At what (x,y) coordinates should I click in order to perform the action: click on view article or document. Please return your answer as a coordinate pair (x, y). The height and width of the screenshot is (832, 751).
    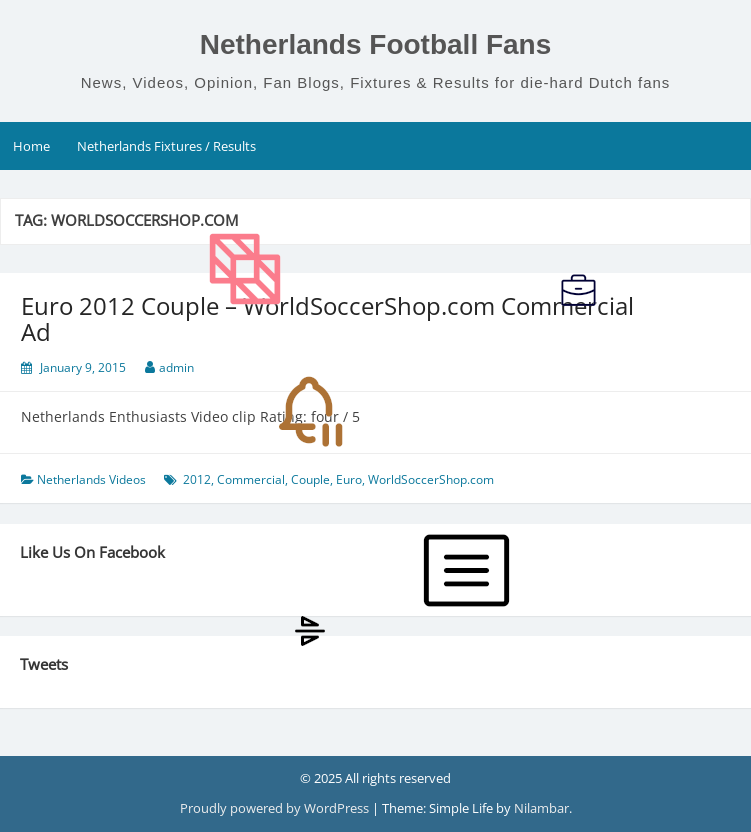
    Looking at the image, I should click on (466, 570).